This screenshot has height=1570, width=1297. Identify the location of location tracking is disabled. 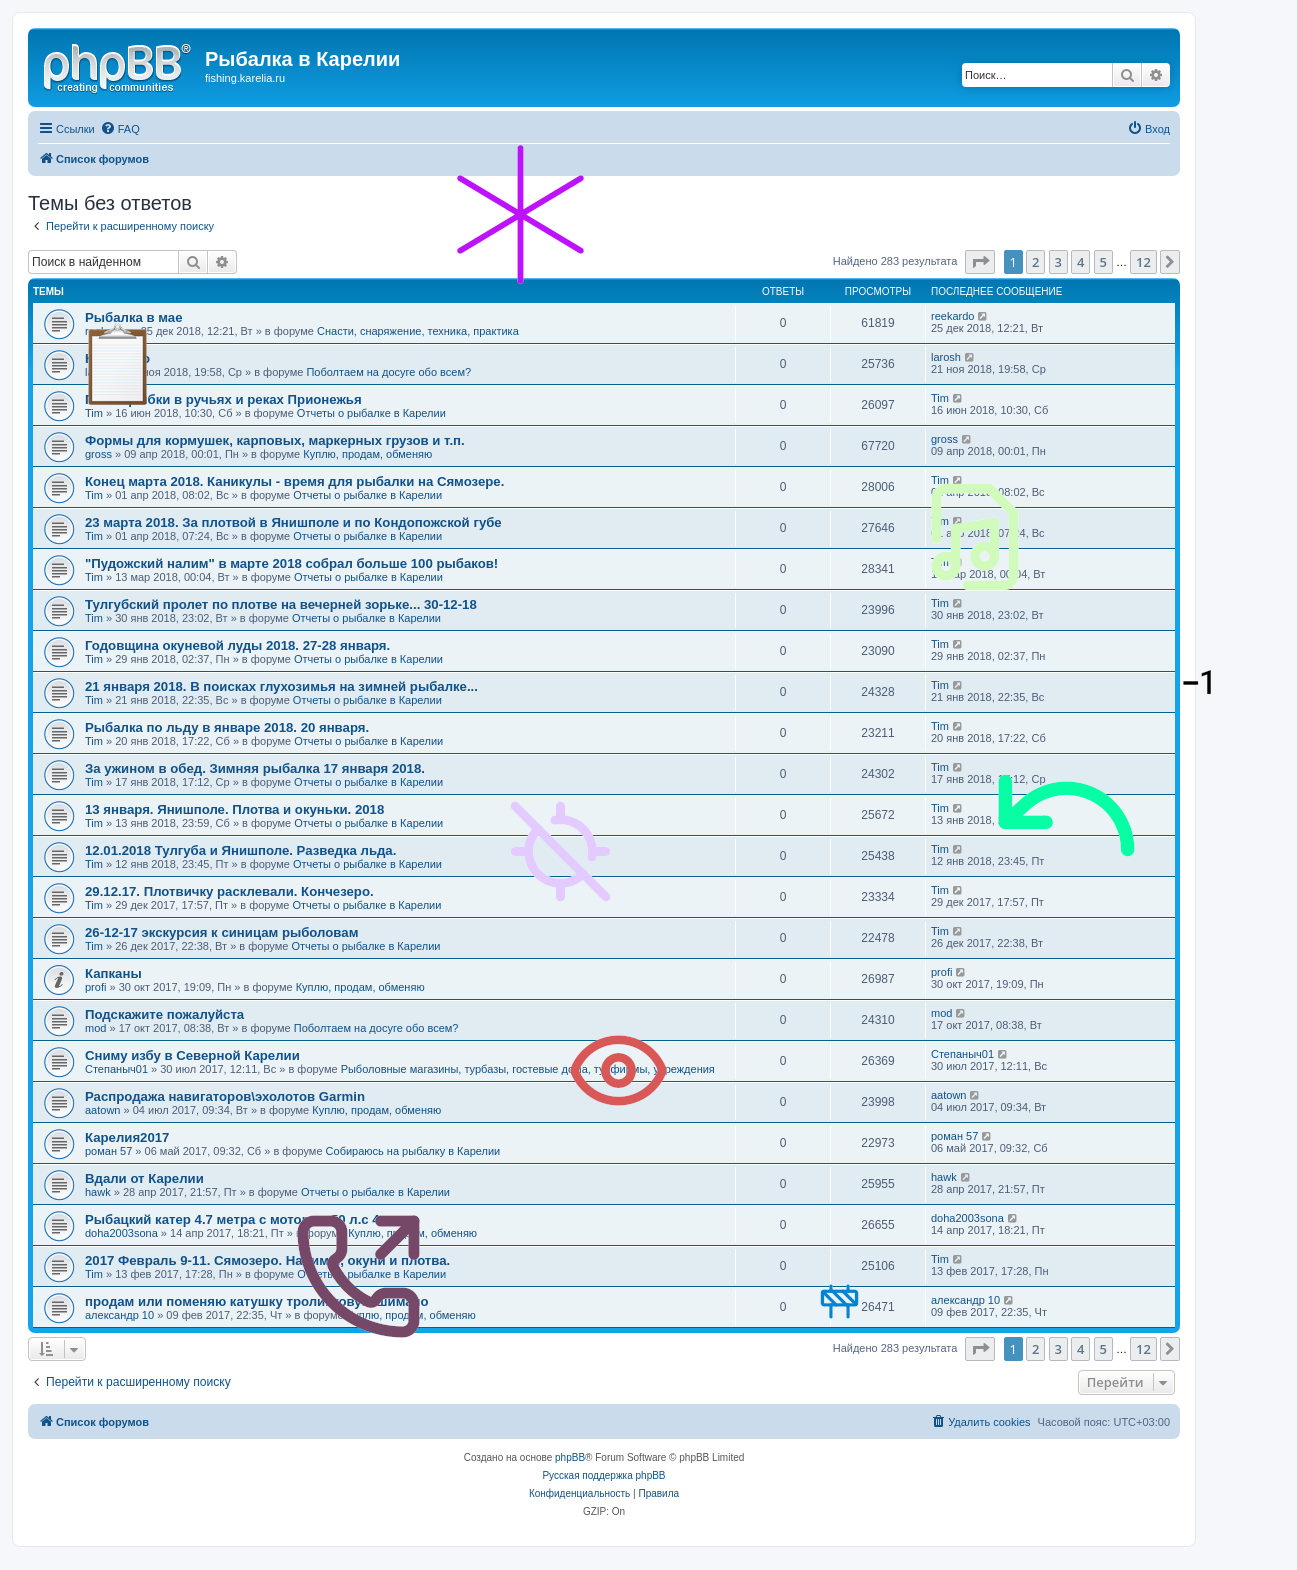
(560, 851).